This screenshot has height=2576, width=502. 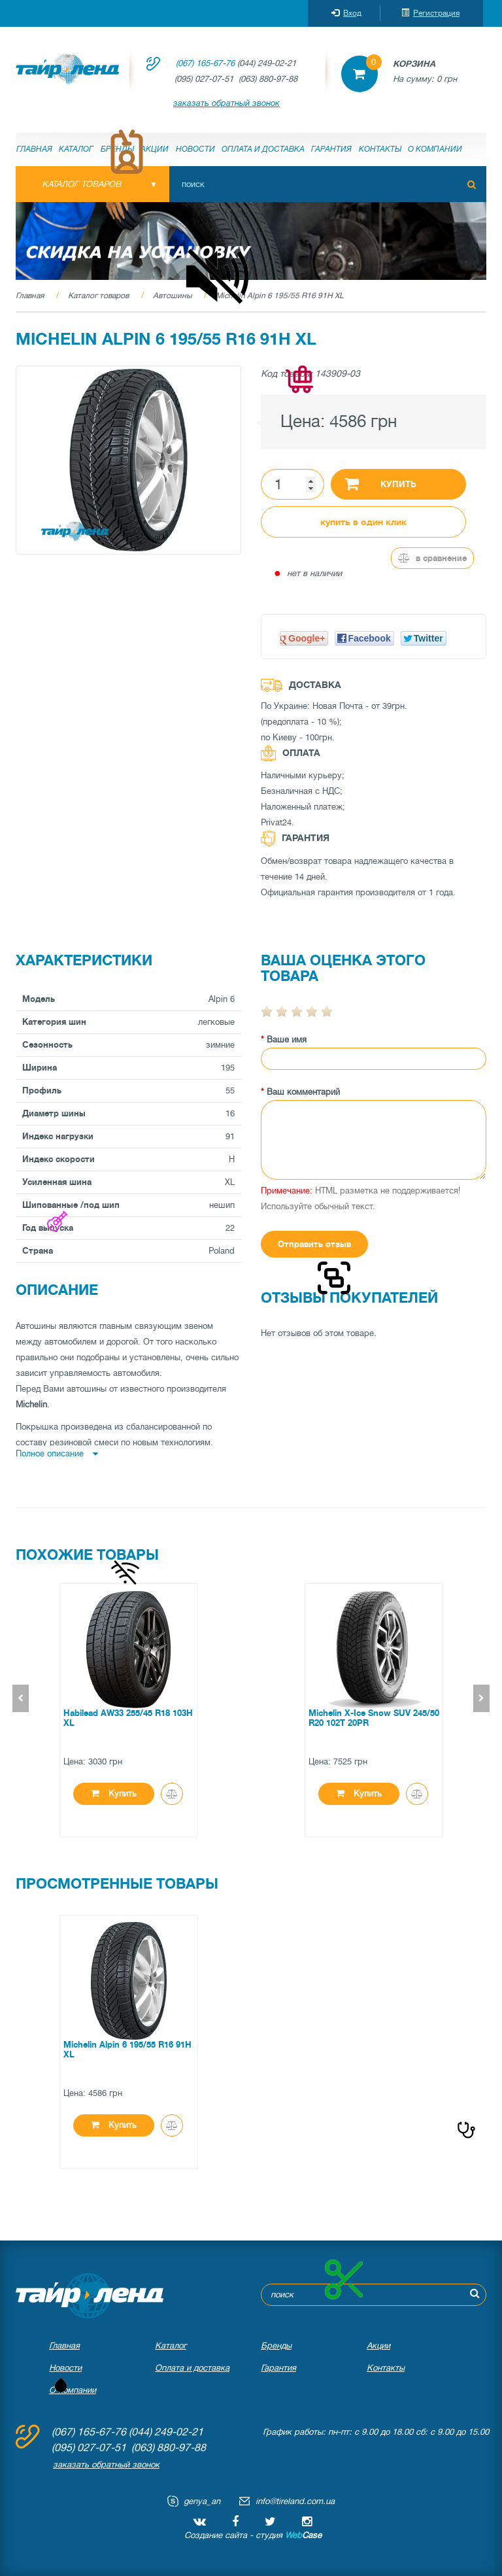 I want to click on group selected objects together, so click(x=334, y=1278).